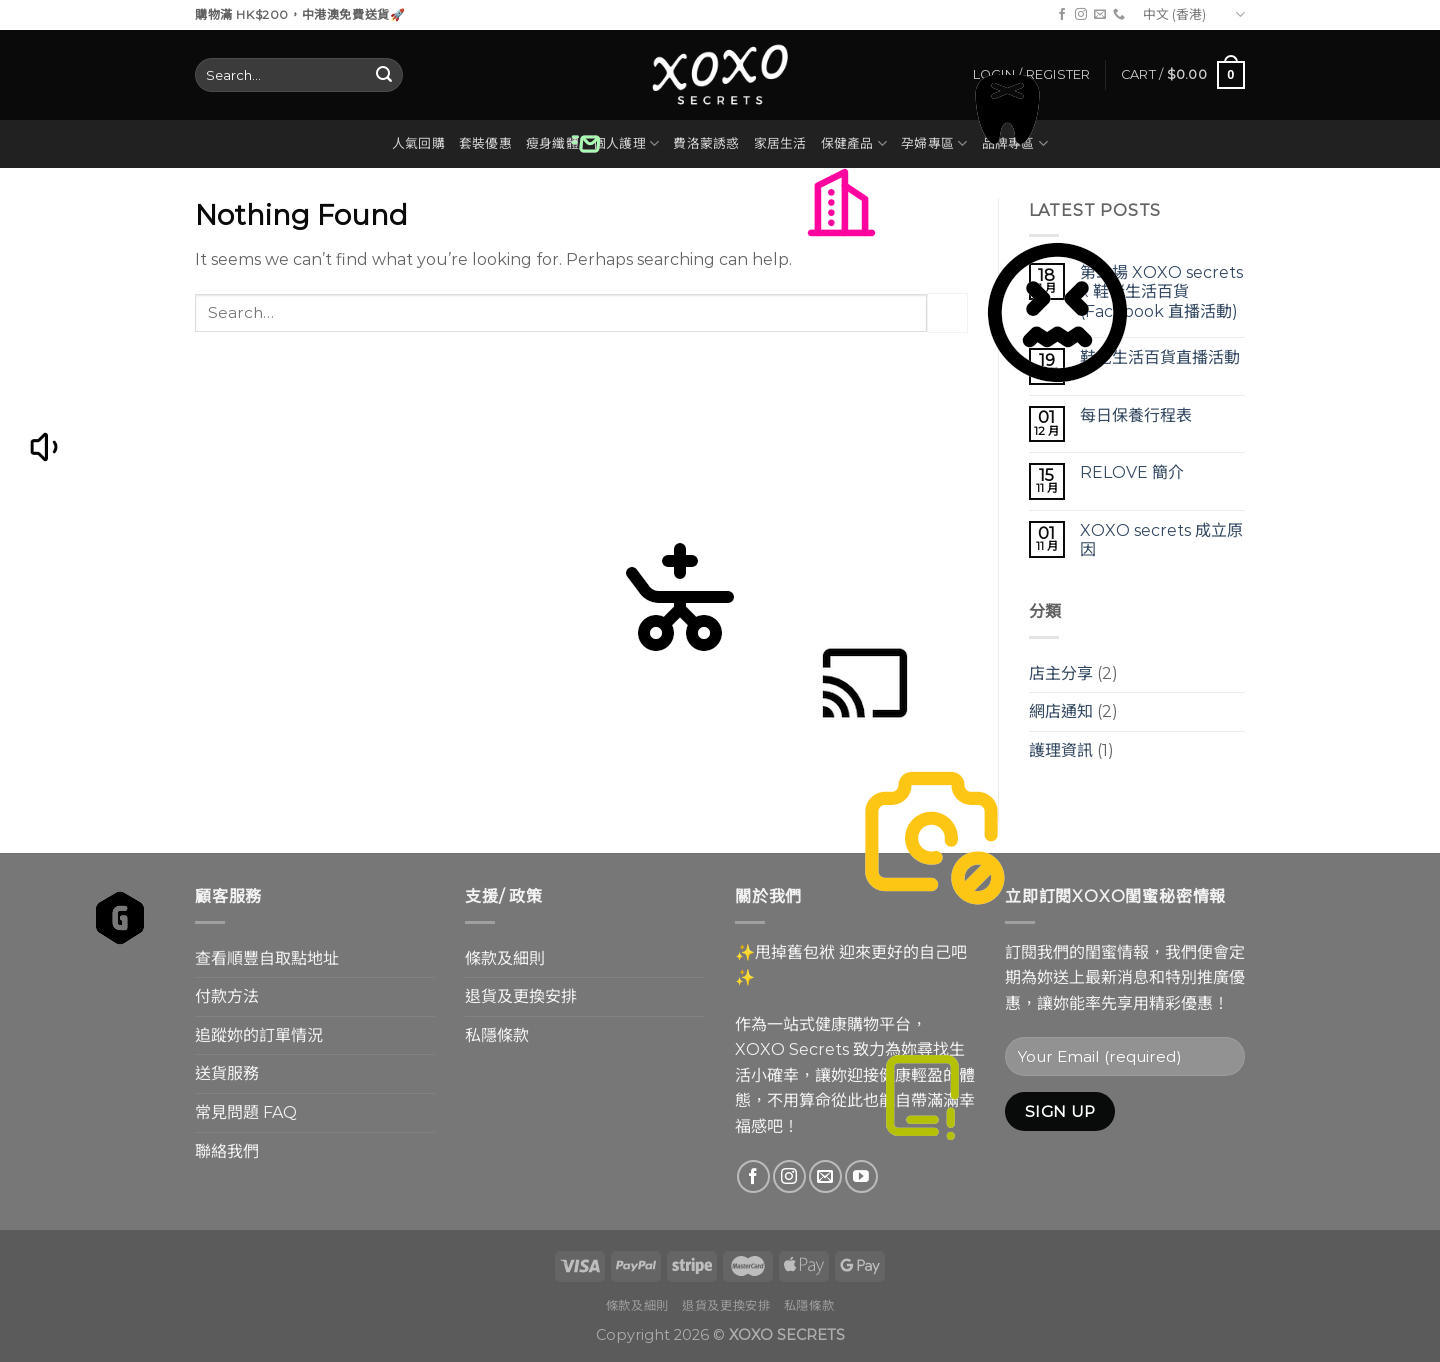 The height and width of the screenshot is (1362, 1440). What do you see at coordinates (120, 918) in the screenshot?
I see `google or g-suite related service` at bounding box center [120, 918].